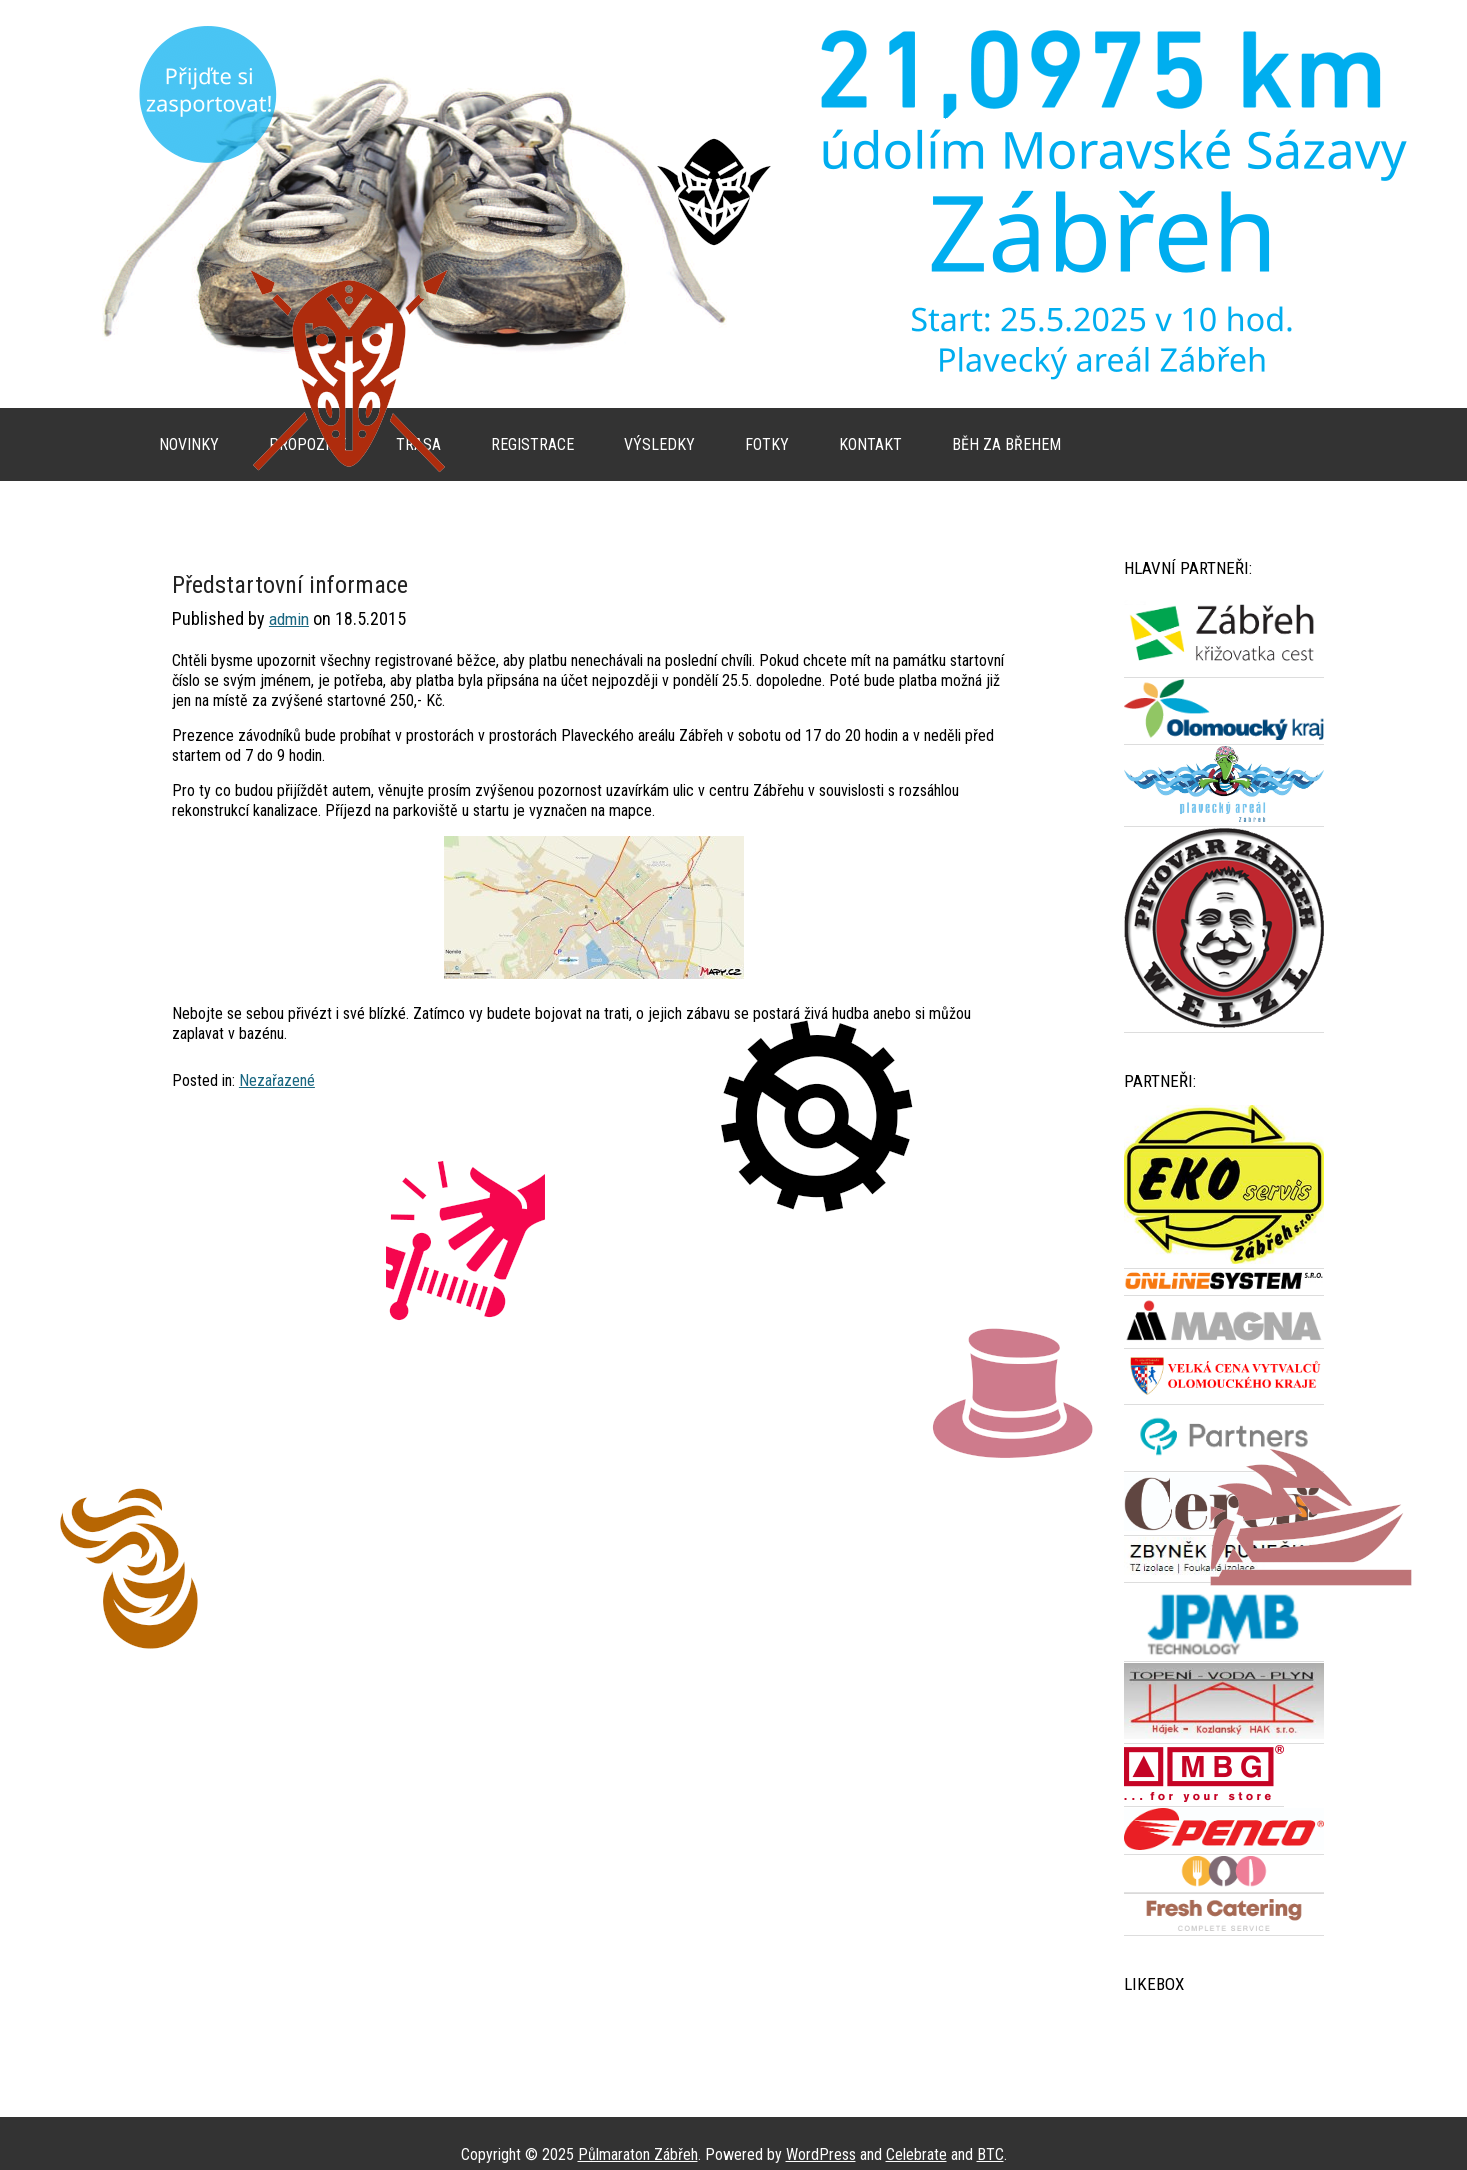 The image size is (1467, 2170). What do you see at coordinates (135, 1569) in the screenshot?
I see `incense or aromatherapy item in a game inventory` at bounding box center [135, 1569].